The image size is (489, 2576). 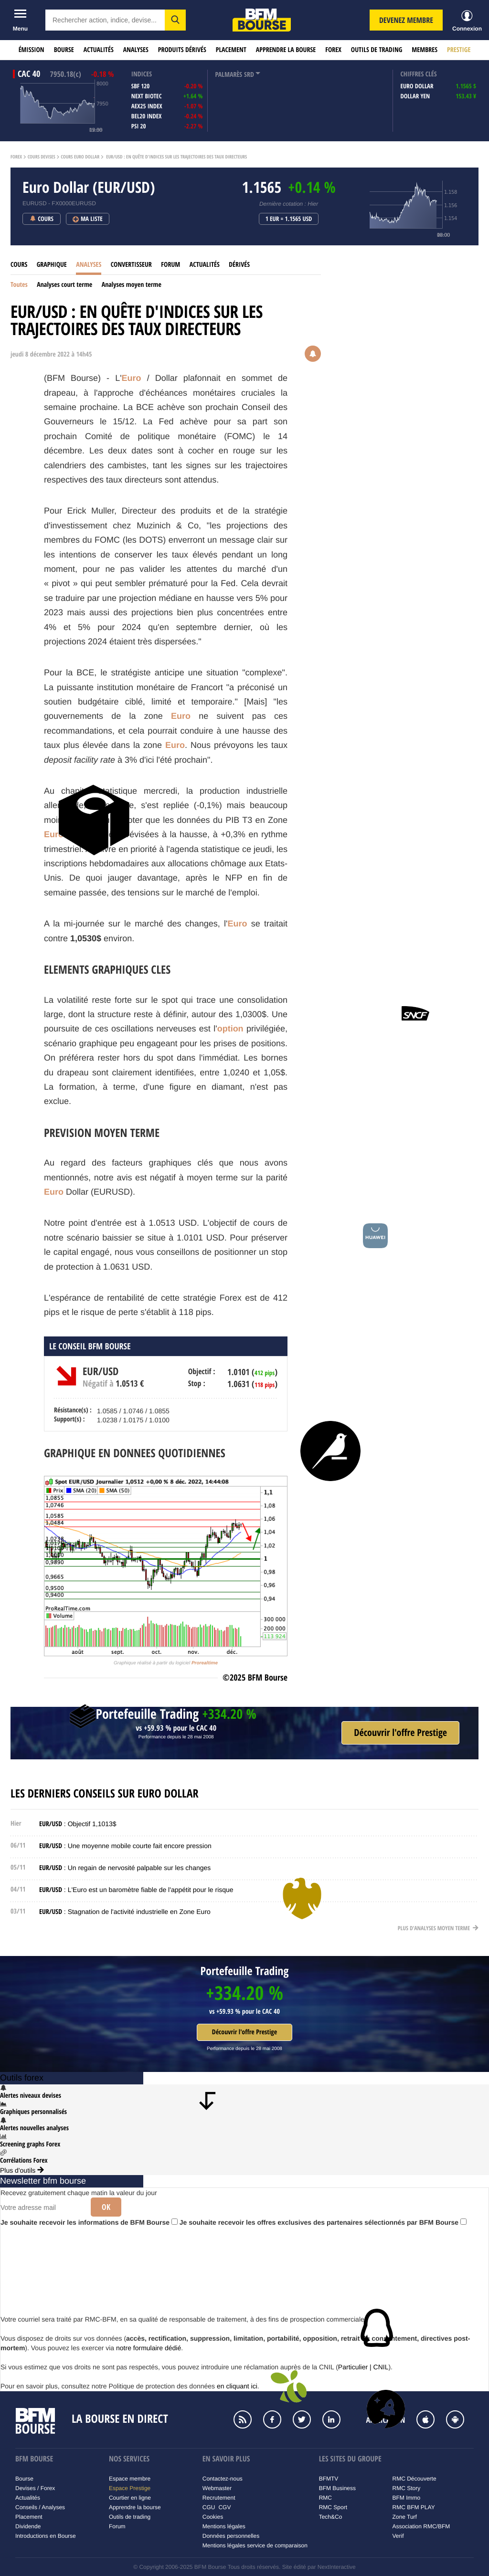 What do you see at coordinates (94, 820) in the screenshot?
I see `conan c/c++ package manager logo` at bounding box center [94, 820].